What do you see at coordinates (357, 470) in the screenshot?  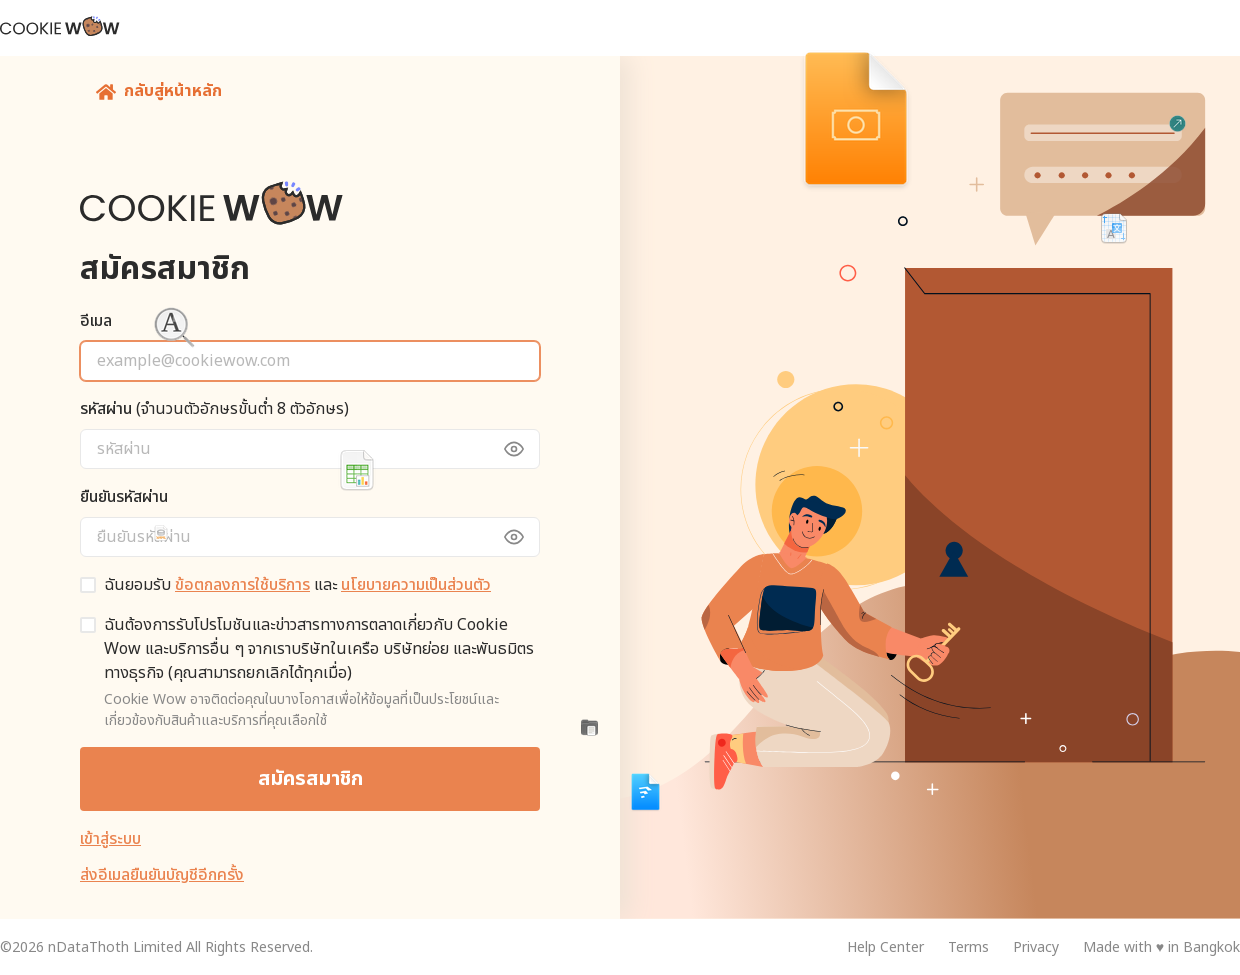 I see `open a spreadsheet file` at bounding box center [357, 470].